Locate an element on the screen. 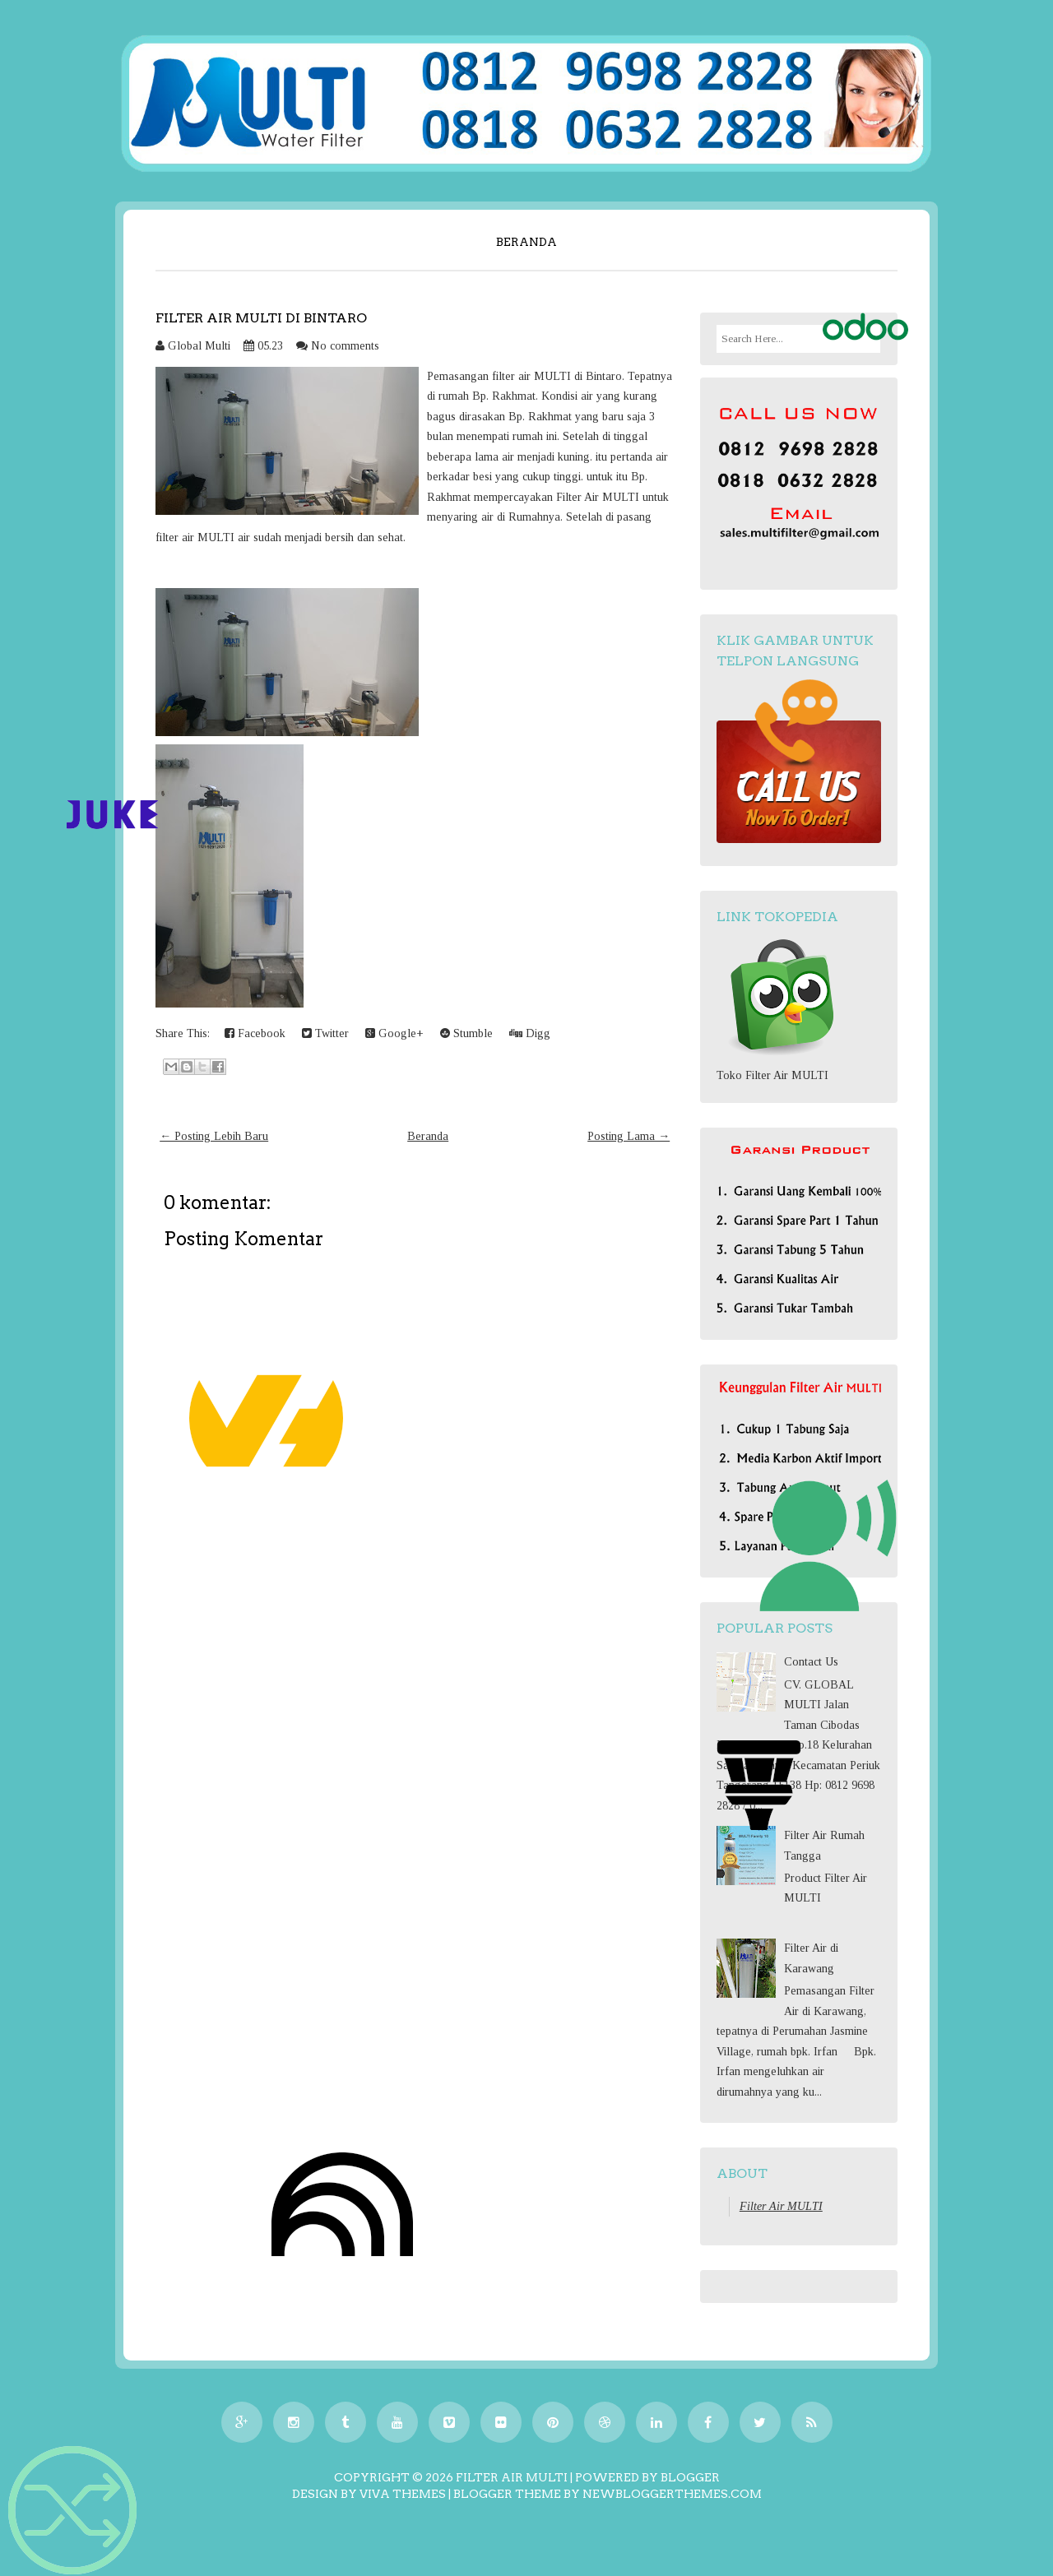 Image resolution: width=1053 pixels, height=2576 pixels. juke music streaming service logo is located at coordinates (112, 814).